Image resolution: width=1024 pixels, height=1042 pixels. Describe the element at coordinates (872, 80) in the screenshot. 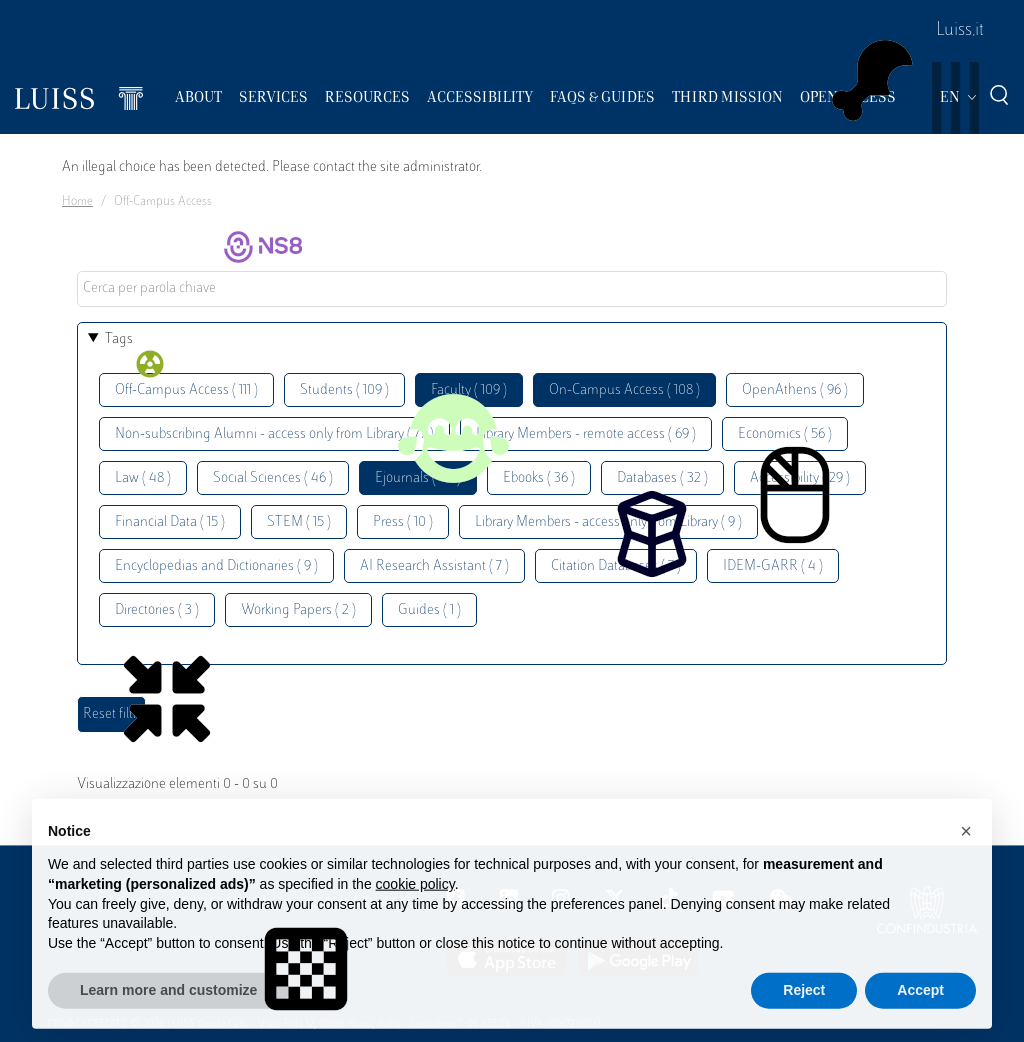

I see `access food or dining options` at that location.